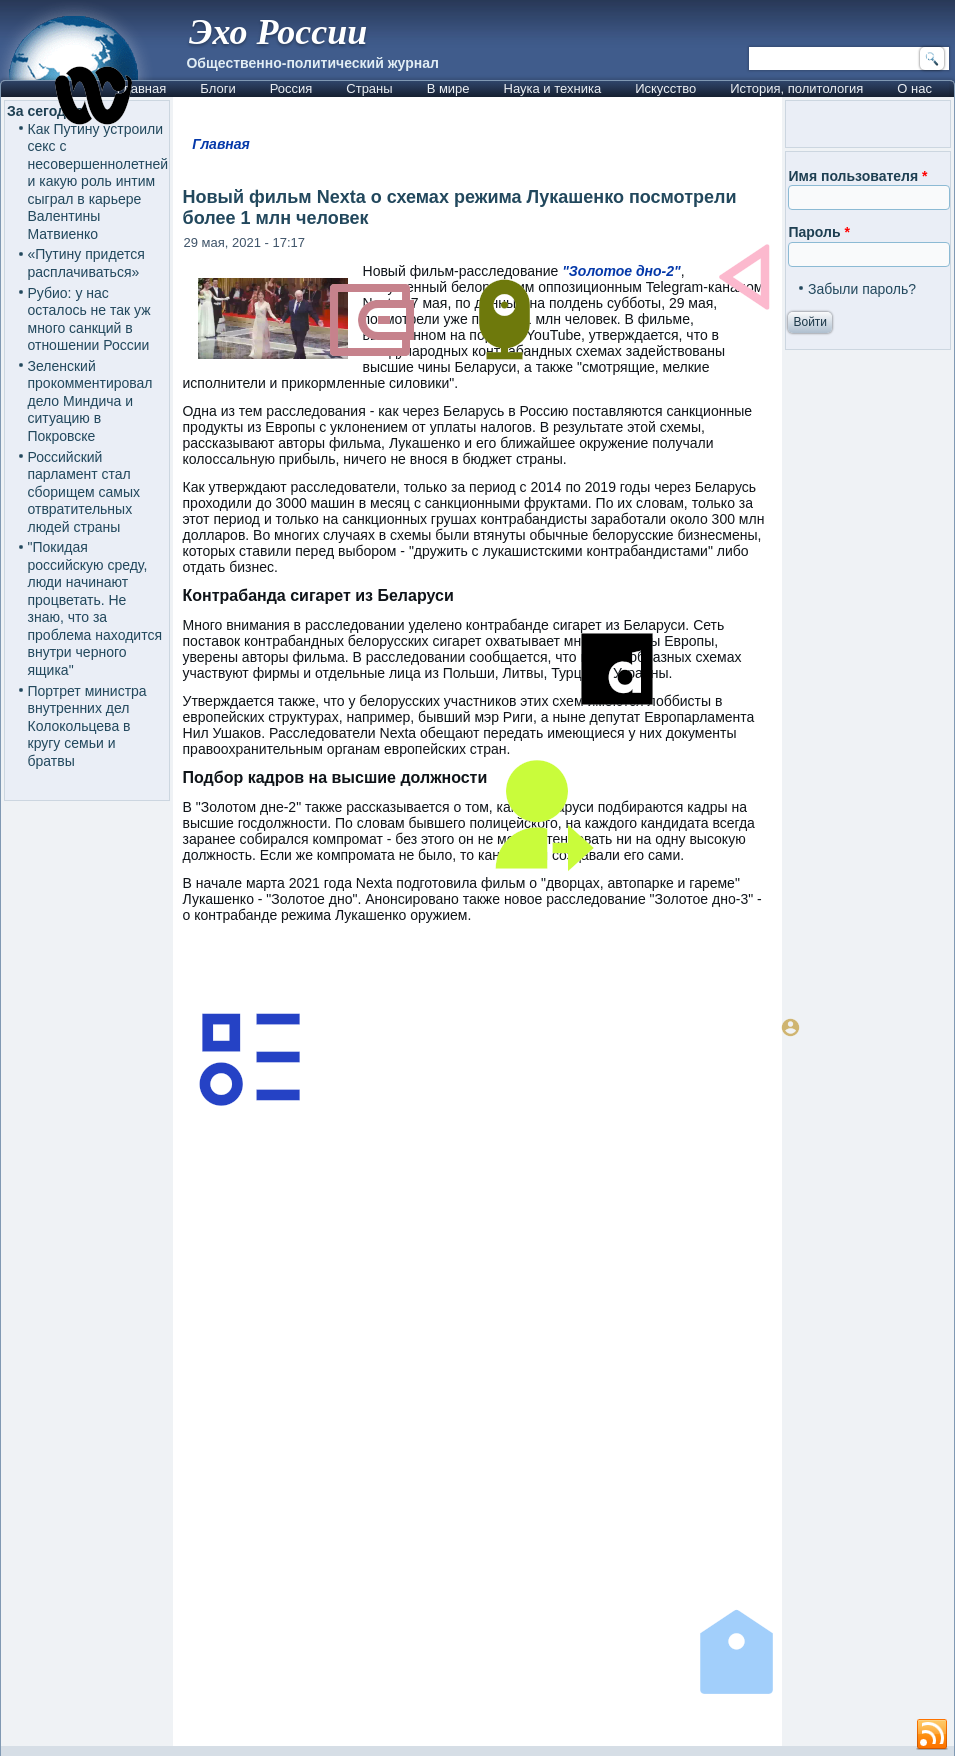  What do you see at coordinates (370, 320) in the screenshot?
I see `access your wallet or payment methods` at bounding box center [370, 320].